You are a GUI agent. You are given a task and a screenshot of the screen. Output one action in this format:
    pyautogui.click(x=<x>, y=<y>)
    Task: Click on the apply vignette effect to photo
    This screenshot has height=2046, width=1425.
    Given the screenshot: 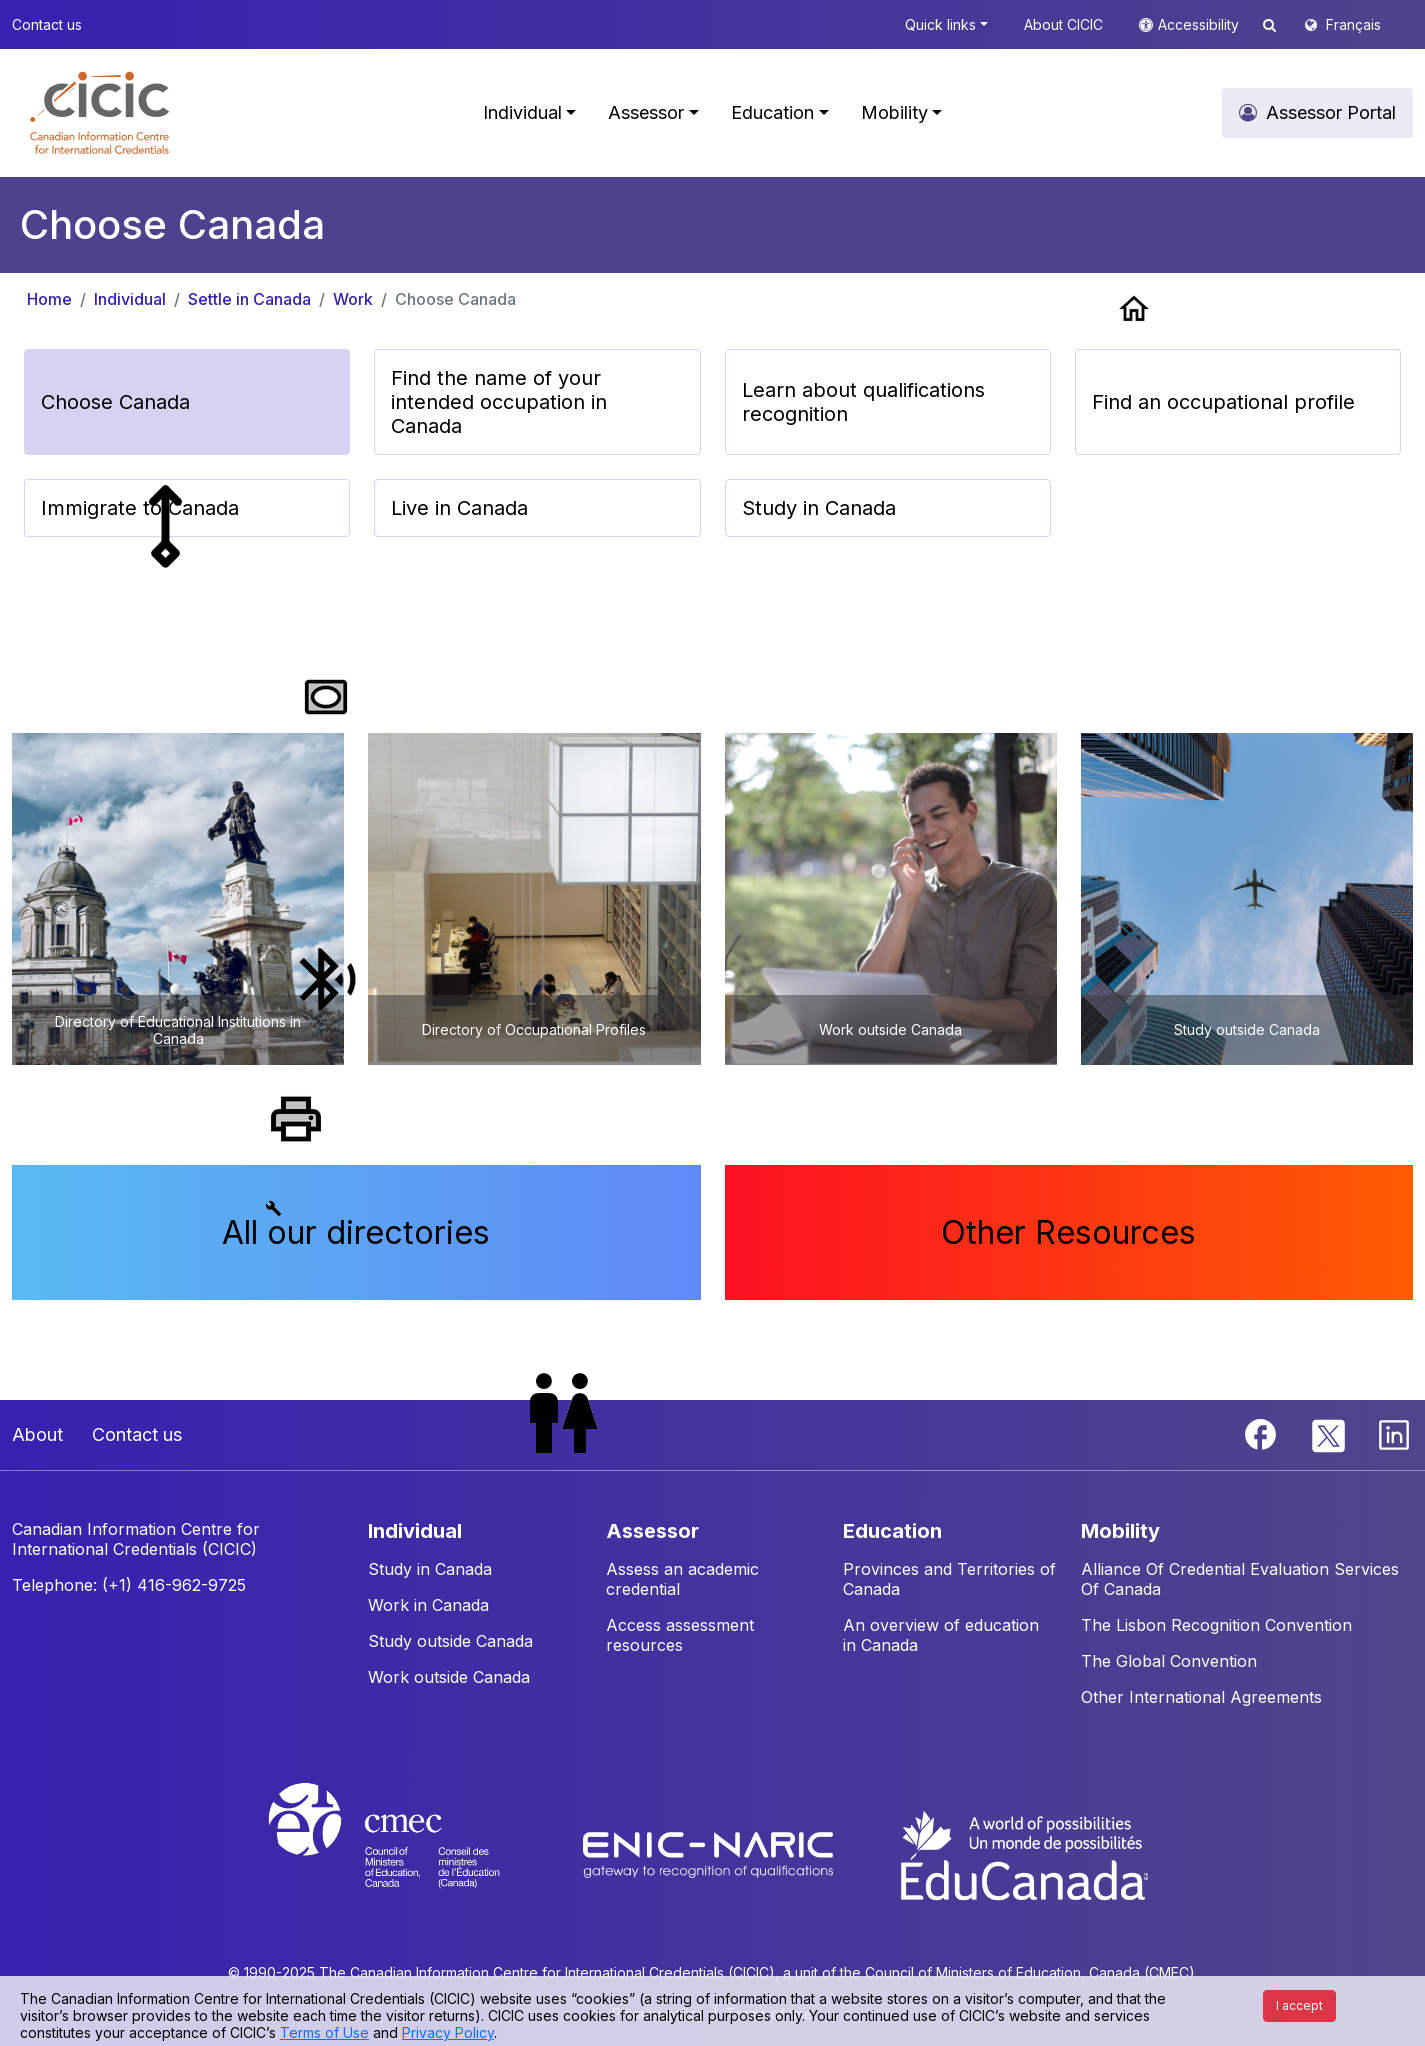 What is the action you would take?
    pyautogui.click(x=326, y=697)
    